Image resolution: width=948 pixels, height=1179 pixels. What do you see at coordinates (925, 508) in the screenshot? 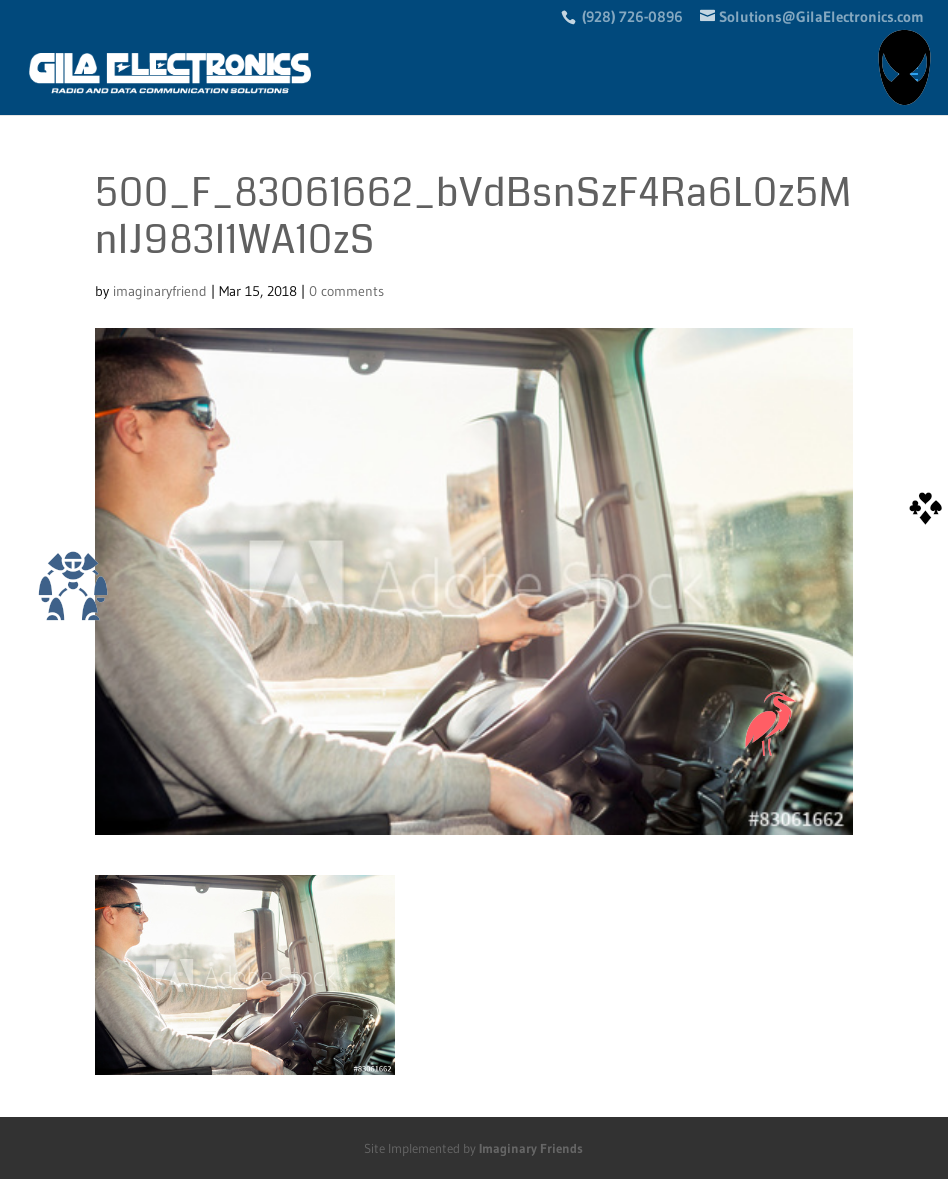
I see `access card games or poker section` at bounding box center [925, 508].